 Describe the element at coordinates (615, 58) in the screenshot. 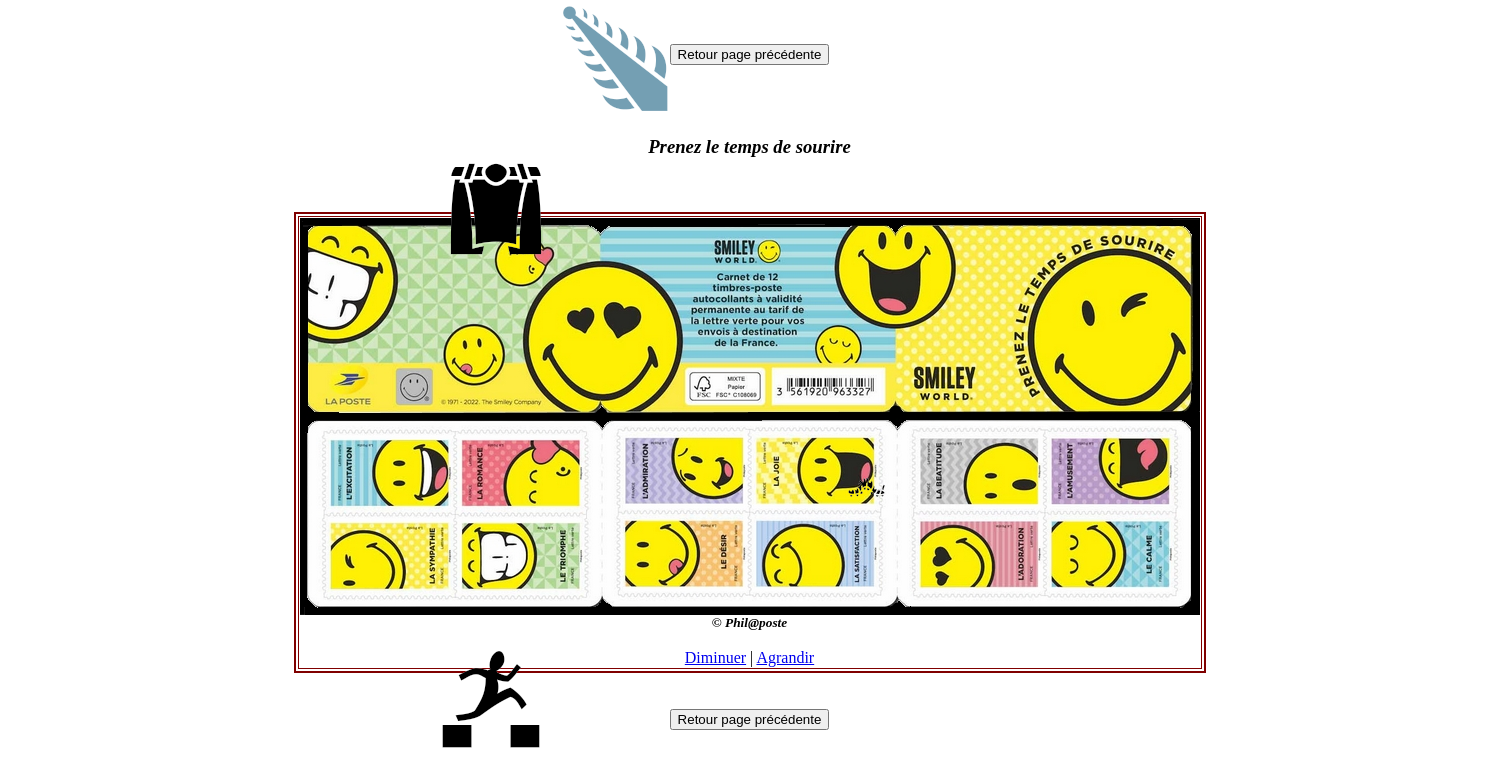

I see `activate beam or energy attack` at that location.